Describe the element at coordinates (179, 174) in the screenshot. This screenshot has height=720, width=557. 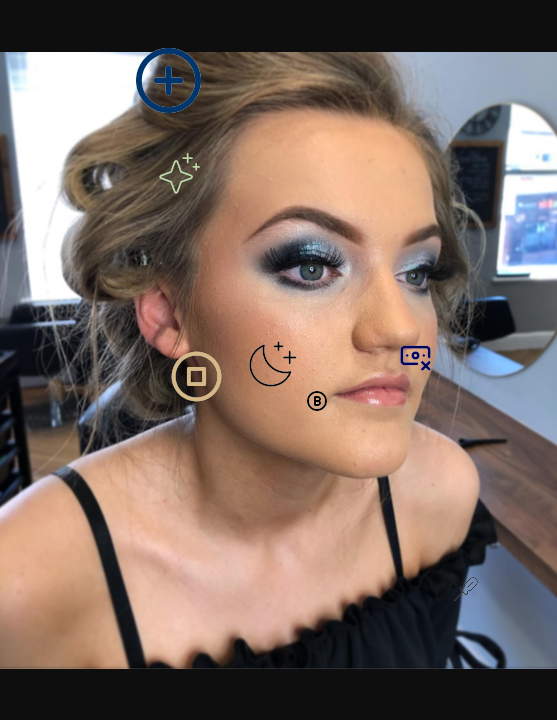
I see `indicates AI-generated or enhanced content` at that location.